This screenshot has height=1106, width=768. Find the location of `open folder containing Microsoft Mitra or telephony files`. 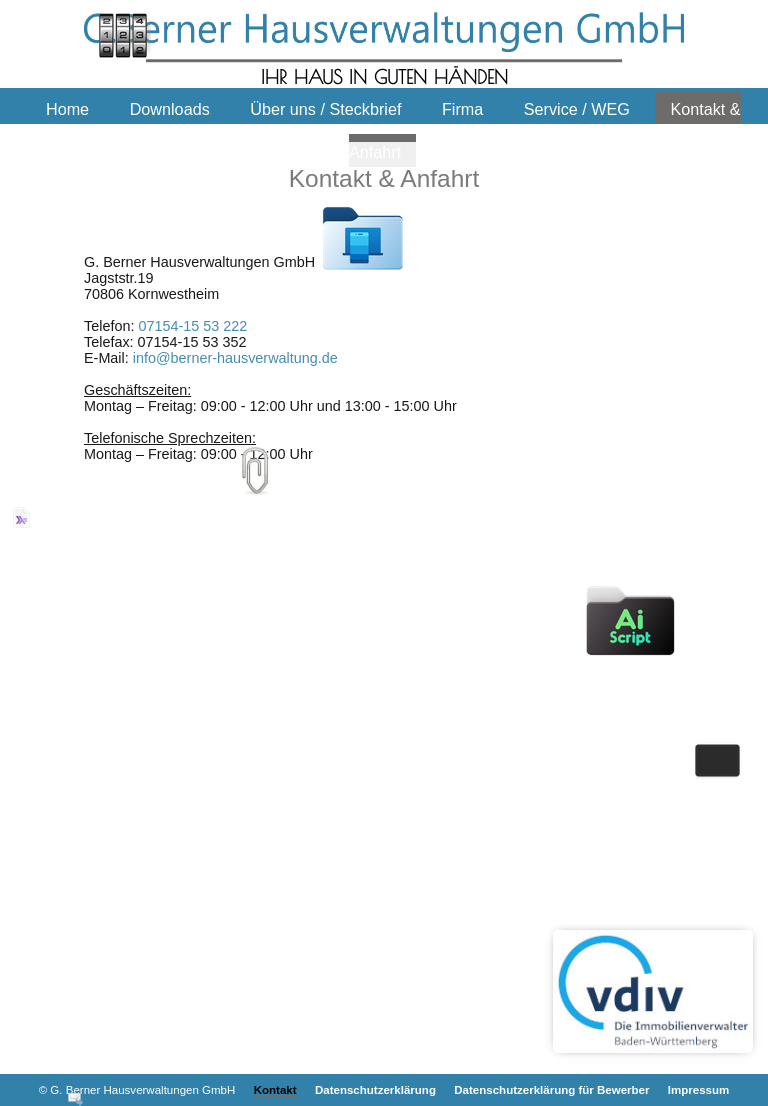

open folder containing Microsoft Mitra or telephony files is located at coordinates (362, 240).